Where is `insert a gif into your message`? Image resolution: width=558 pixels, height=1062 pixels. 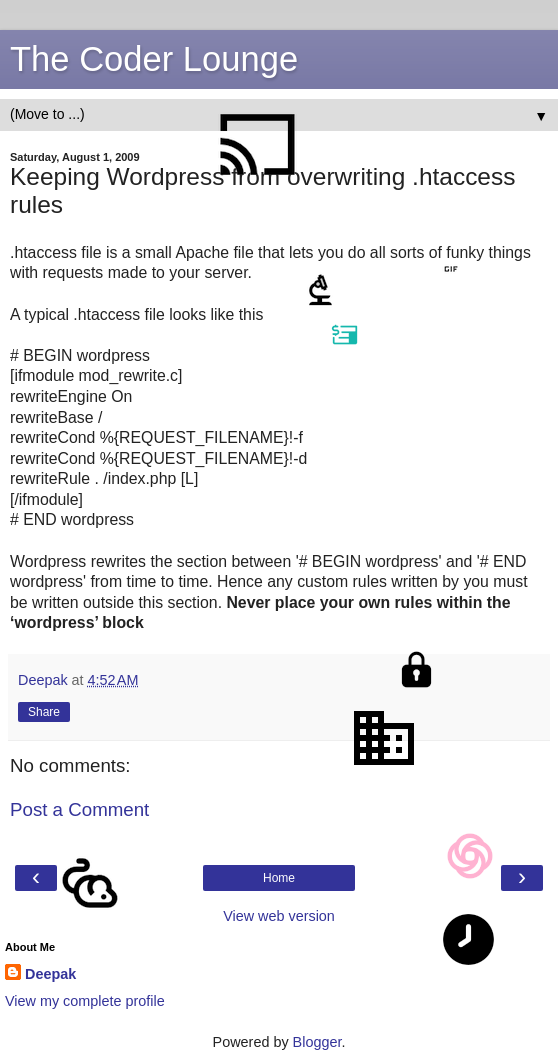 insert a gif into your message is located at coordinates (451, 269).